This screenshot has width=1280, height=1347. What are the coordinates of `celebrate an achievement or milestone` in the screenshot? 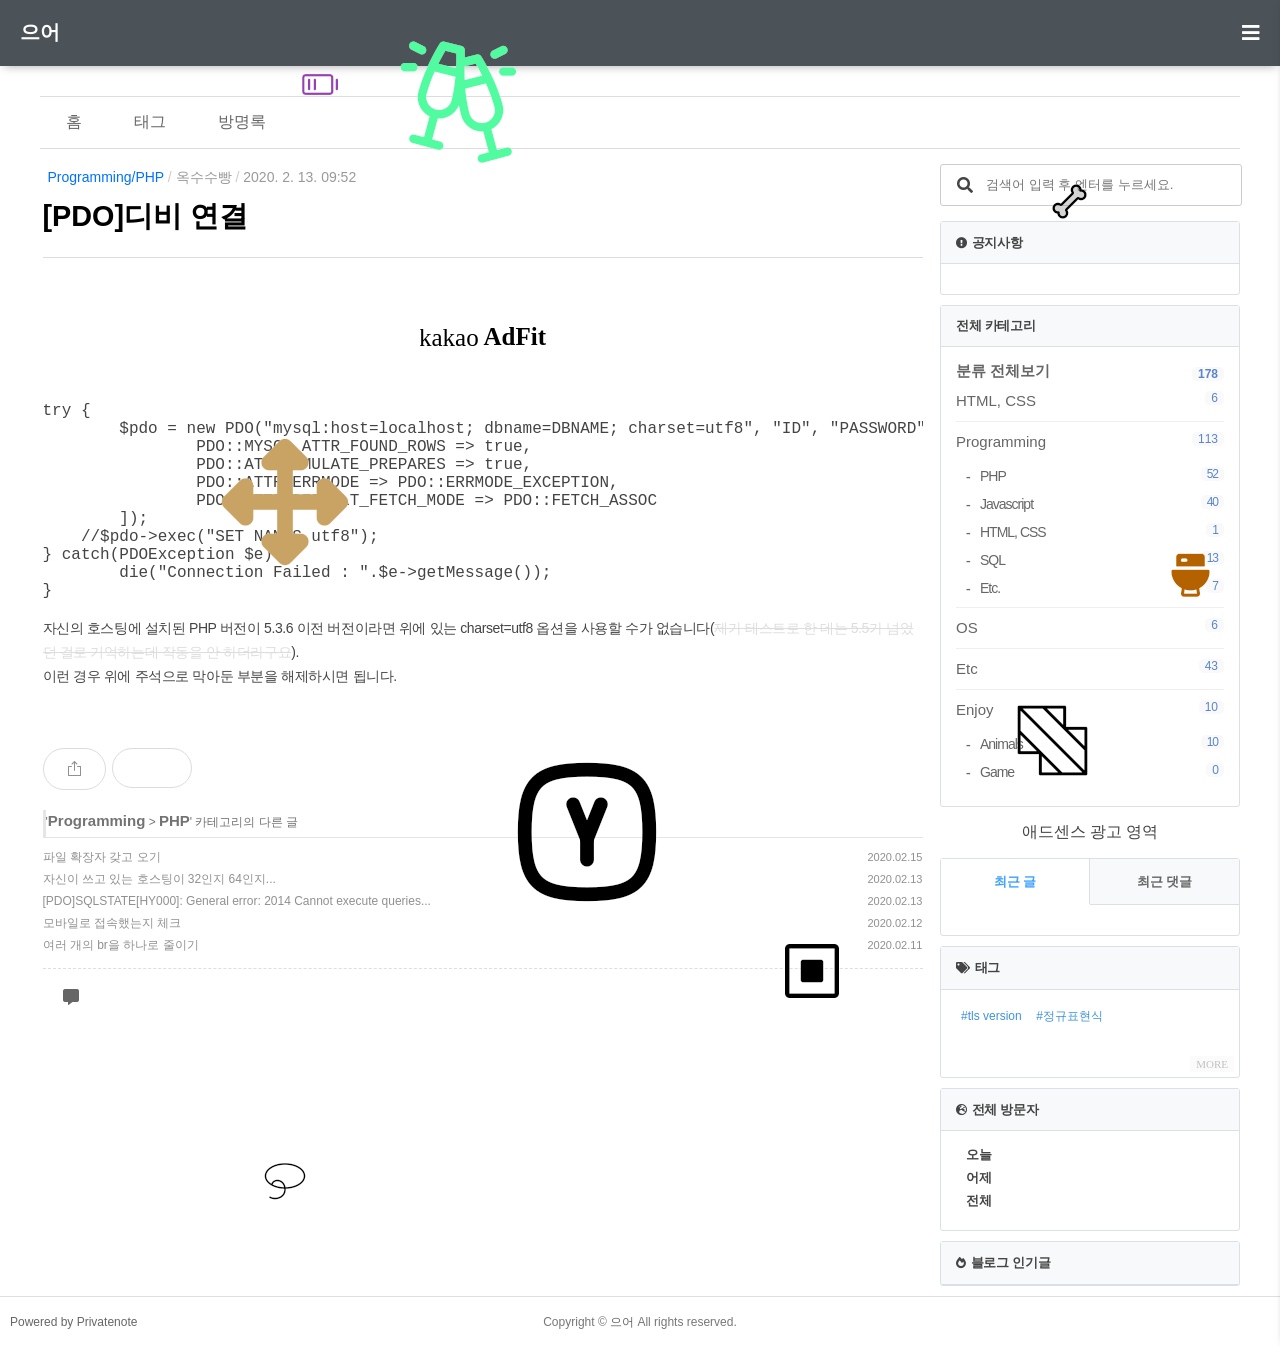 It's located at (460, 101).